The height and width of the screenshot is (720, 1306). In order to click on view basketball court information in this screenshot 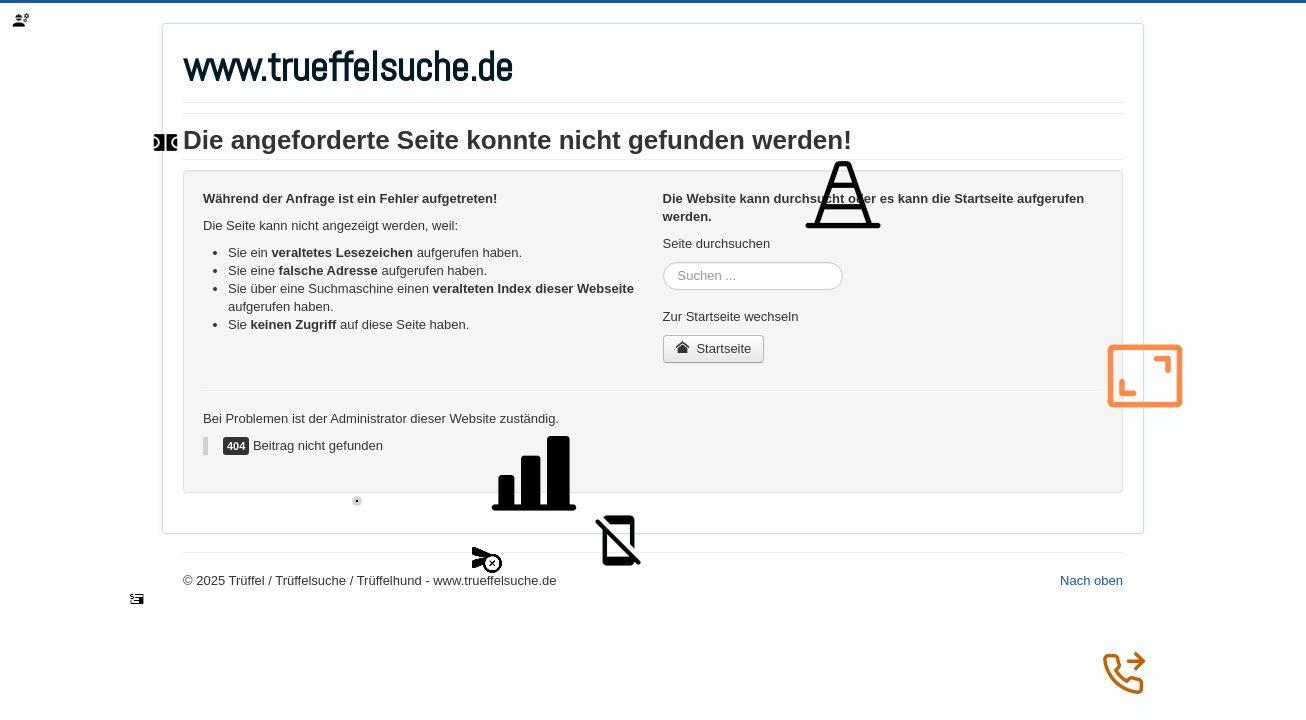, I will do `click(165, 142)`.